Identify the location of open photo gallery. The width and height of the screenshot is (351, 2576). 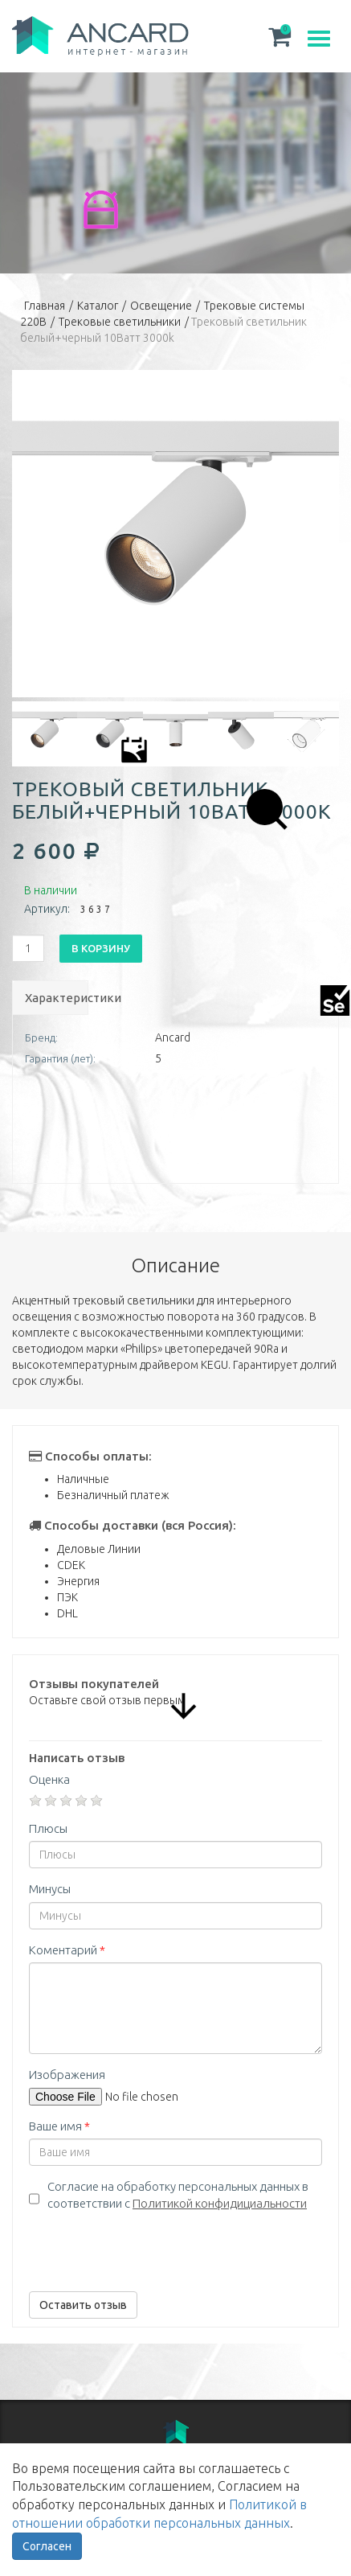
(134, 751).